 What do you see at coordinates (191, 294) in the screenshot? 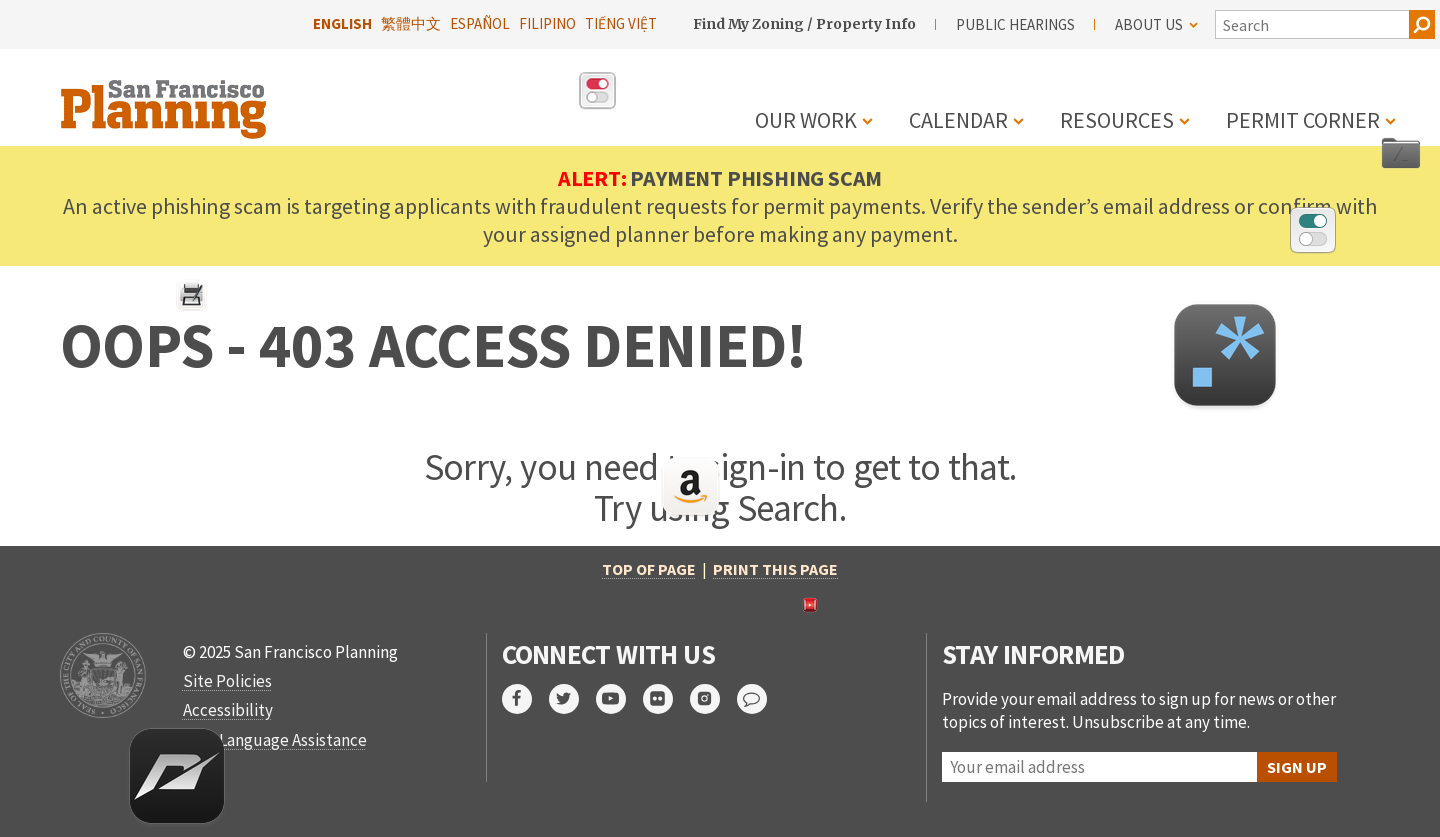
I see `open print editor application` at bounding box center [191, 294].